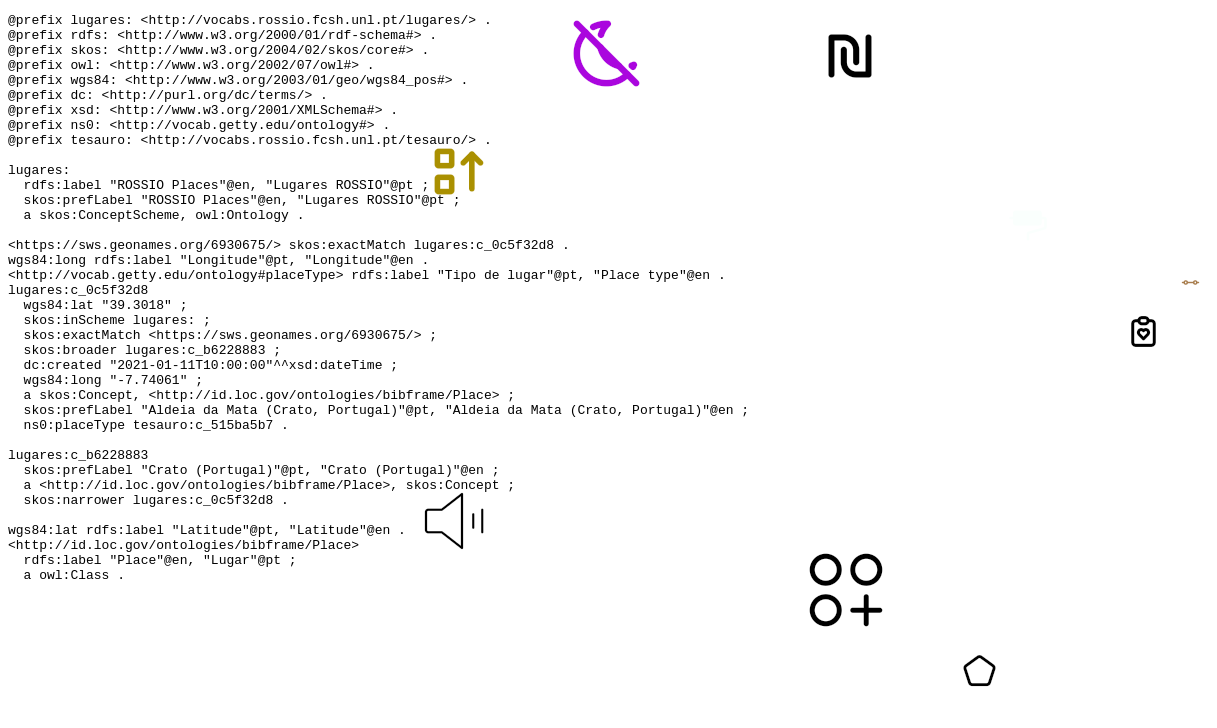 This screenshot has width=1217, height=728. Describe the element at coordinates (457, 171) in the screenshot. I see `sort items in ascending order` at that location.